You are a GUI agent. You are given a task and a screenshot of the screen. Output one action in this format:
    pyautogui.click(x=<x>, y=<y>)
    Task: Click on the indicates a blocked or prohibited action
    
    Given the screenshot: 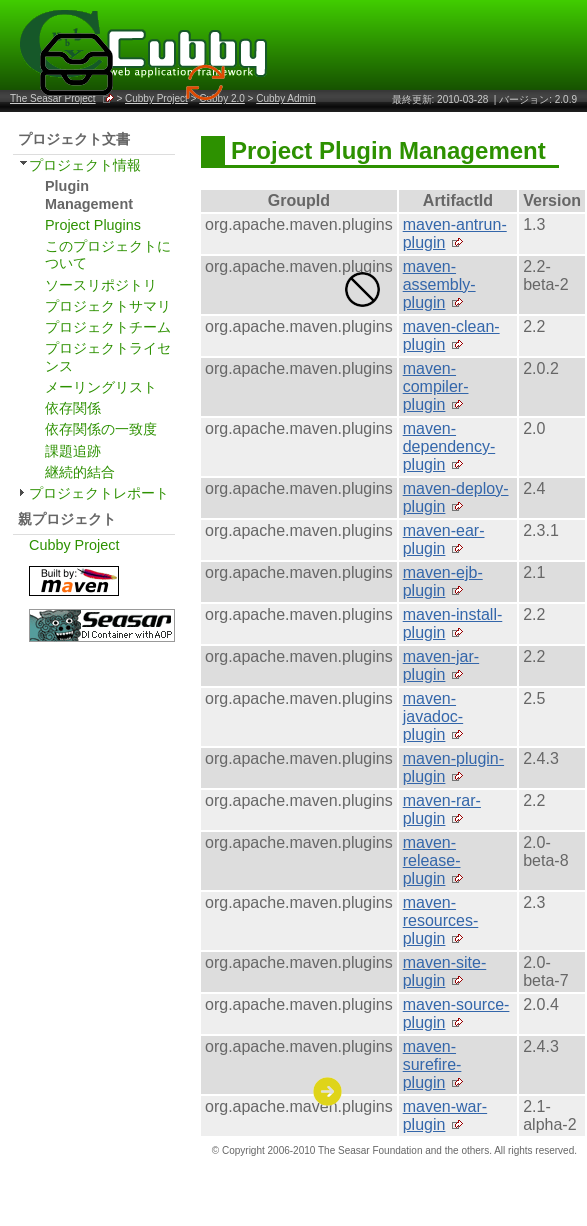 What is the action you would take?
    pyautogui.click(x=362, y=289)
    